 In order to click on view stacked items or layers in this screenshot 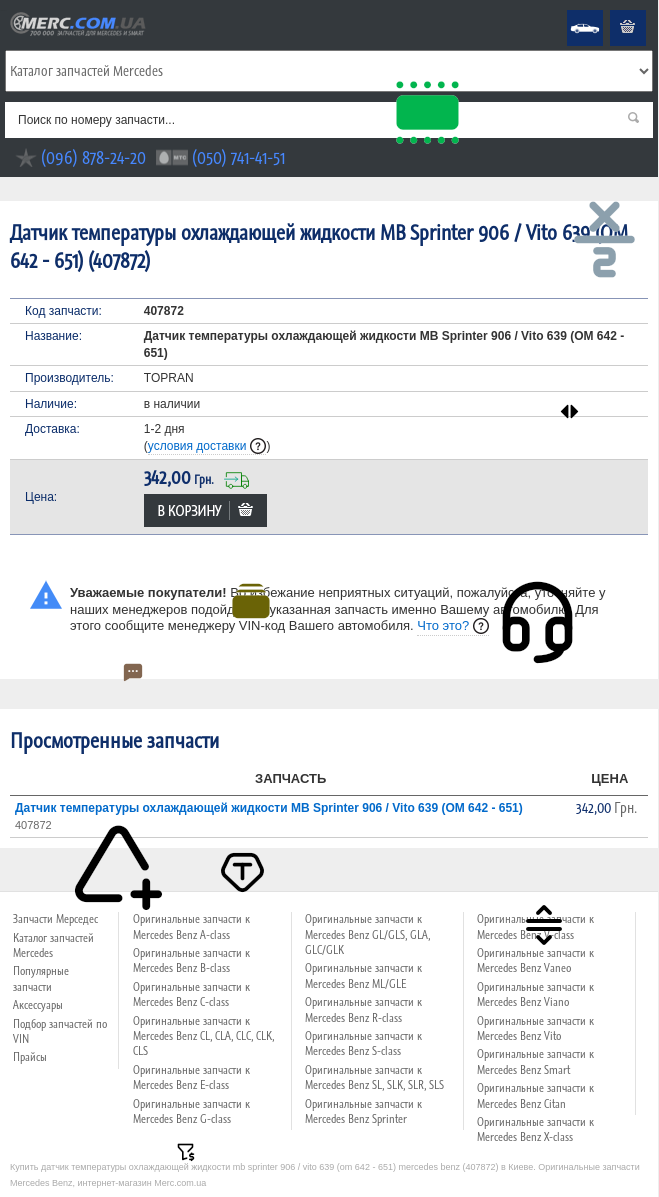, I will do `click(251, 601)`.